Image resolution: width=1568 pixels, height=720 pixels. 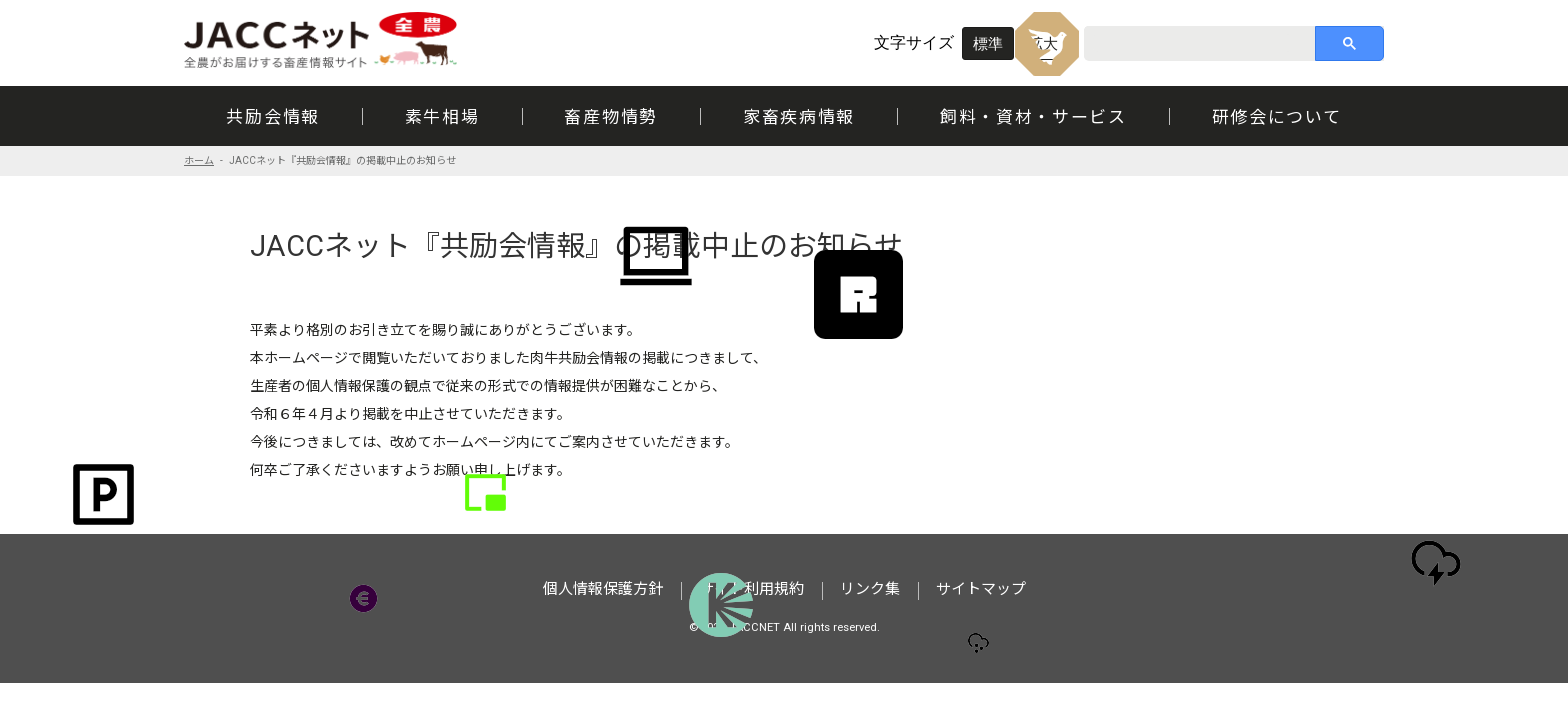 I want to click on open AdAway ad-blocking app, so click(x=1047, y=44).